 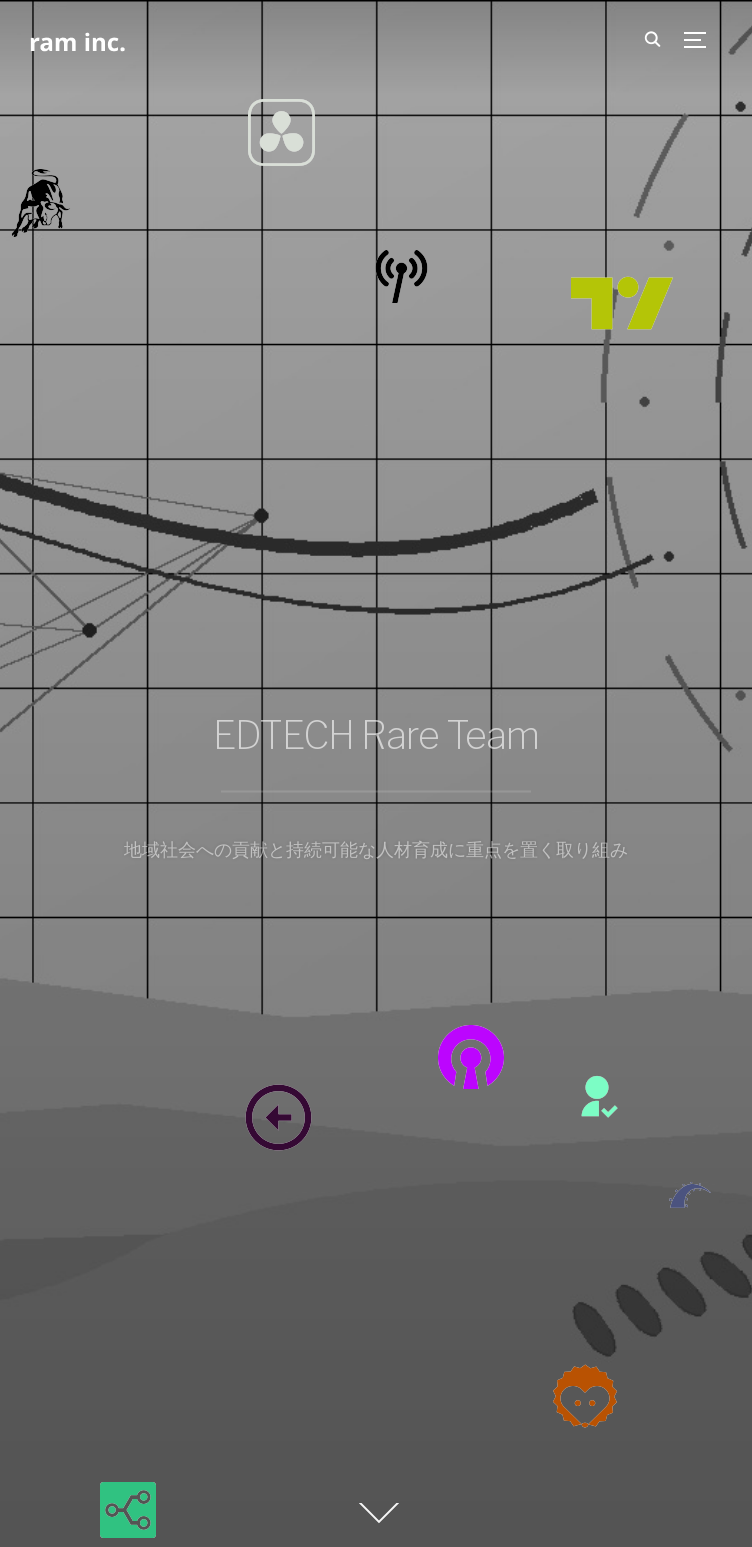 What do you see at coordinates (41, 203) in the screenshot?
I see `lamborghini brand logo` at bounding box center [41, 203].